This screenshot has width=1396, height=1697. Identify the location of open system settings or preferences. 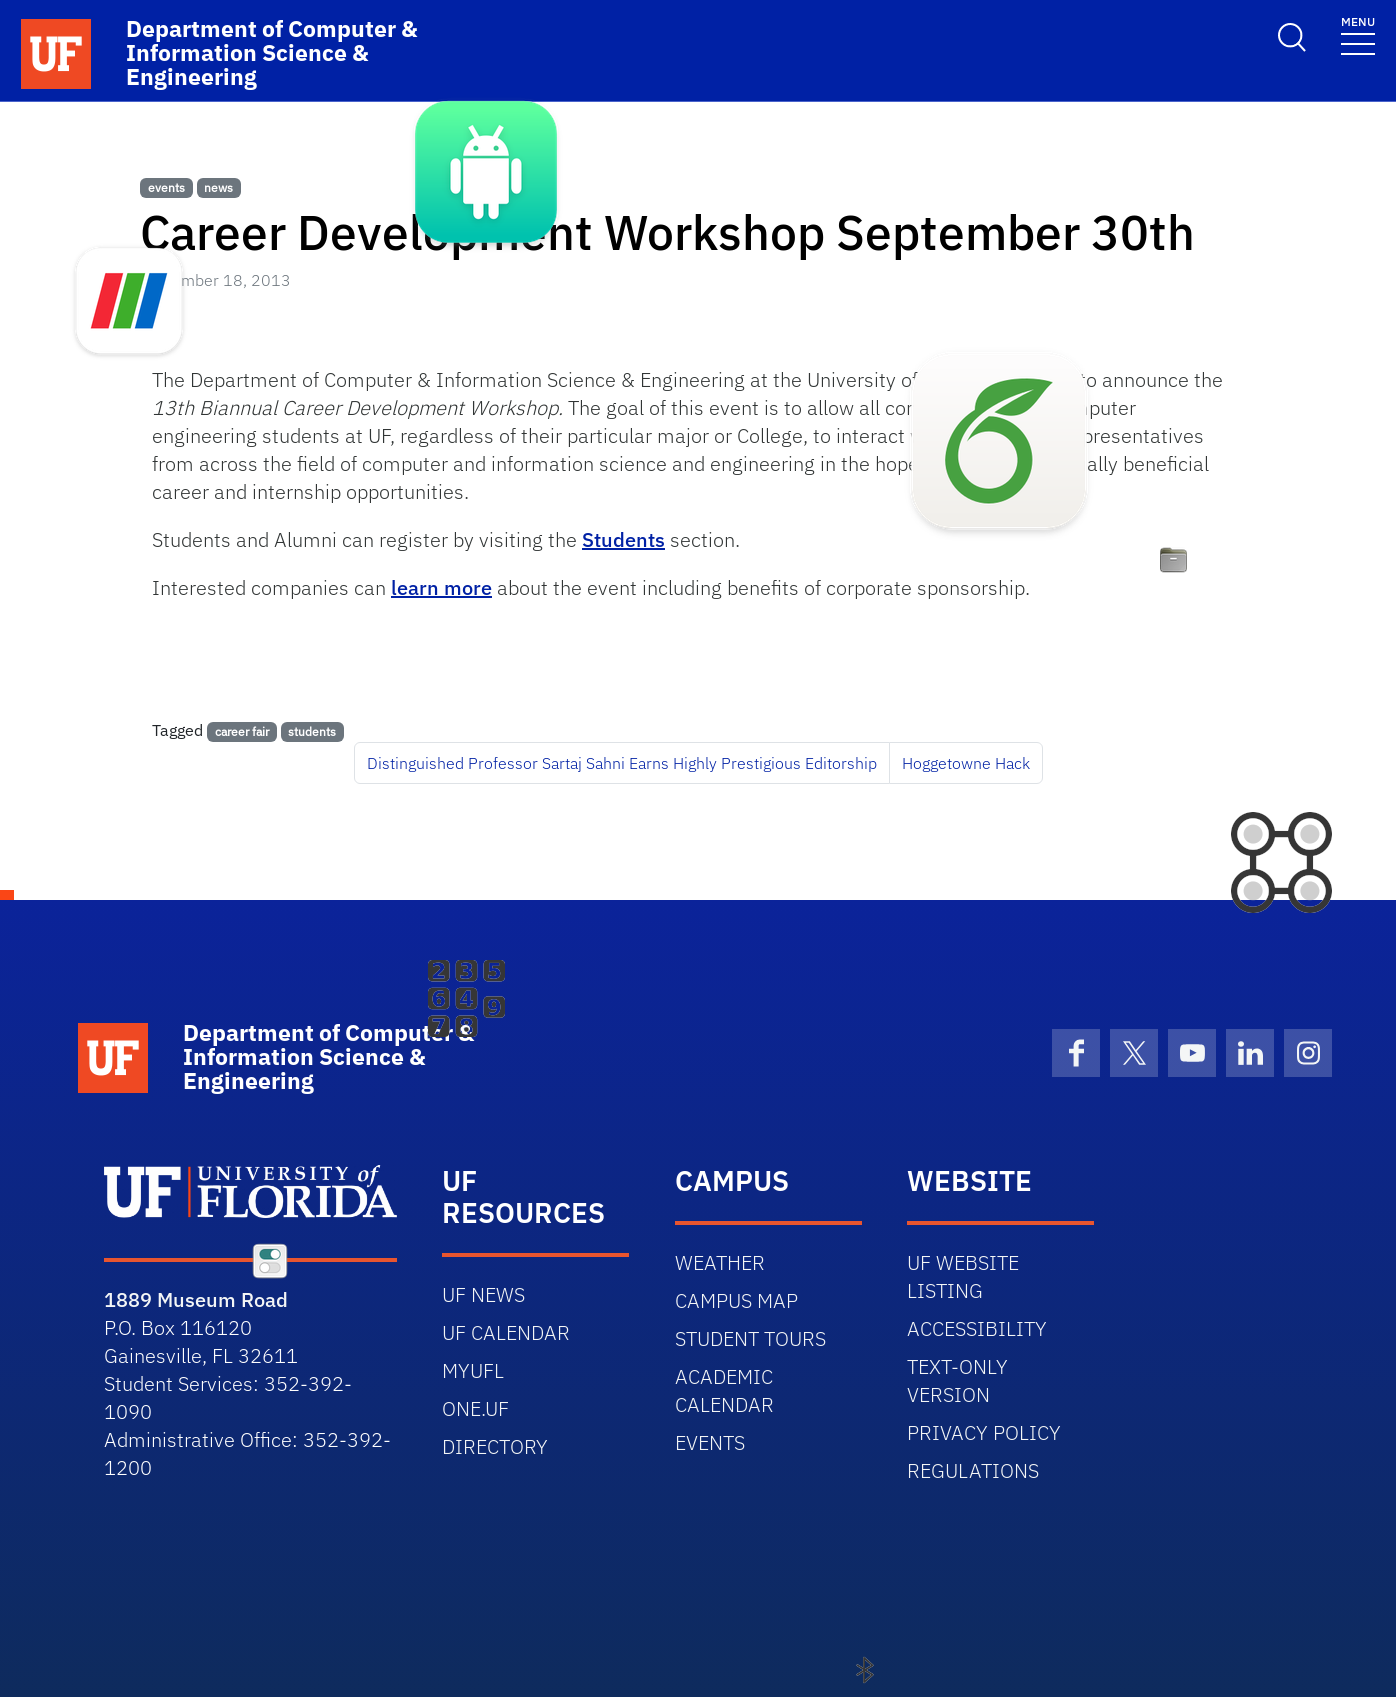
(270, 1261).